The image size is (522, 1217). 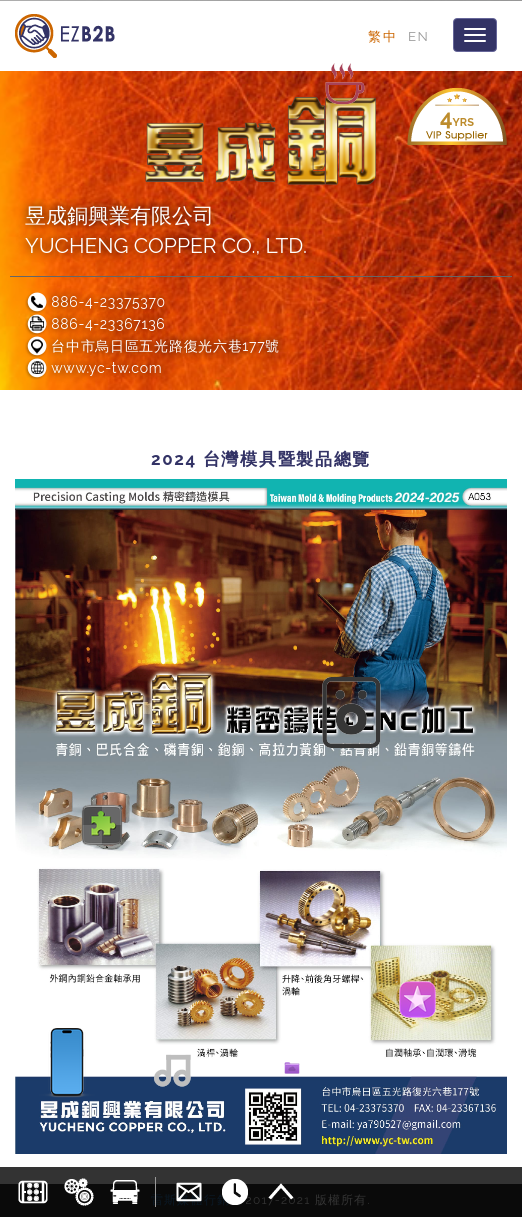 What do you see at coordinates (417, 999) in the screenshot?
I see `open the iTunes Store app` at bounding box center [417, 999].